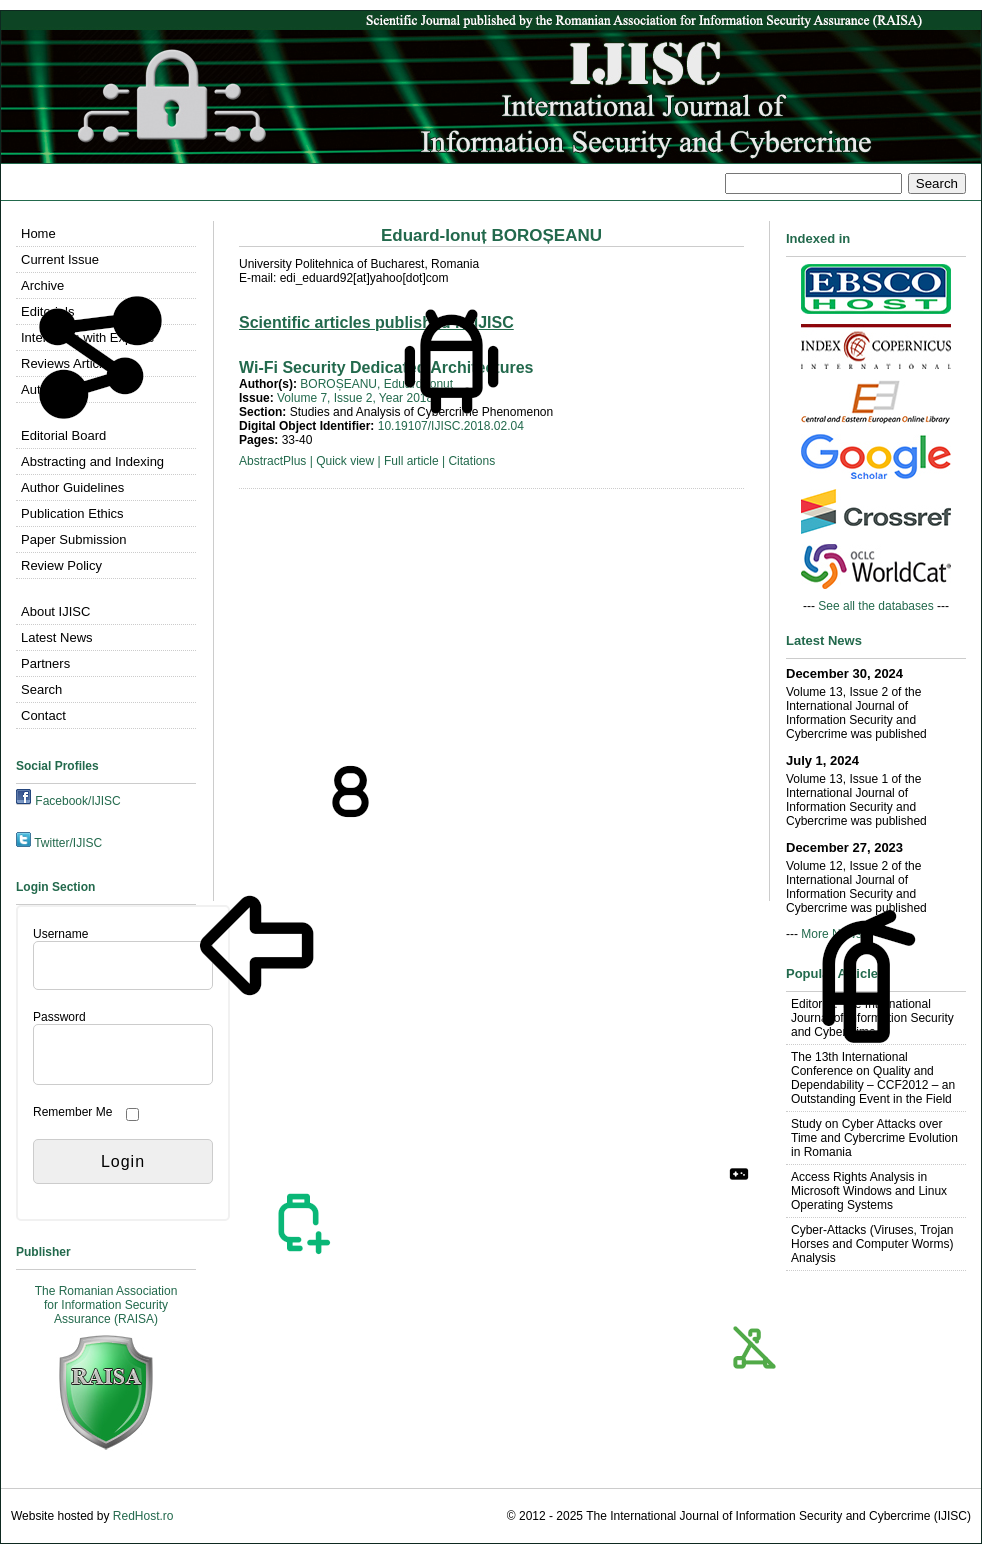 This screenshot has width=982, height=1554. I want to click on add a new smartwatch device, so click(298, 1222).